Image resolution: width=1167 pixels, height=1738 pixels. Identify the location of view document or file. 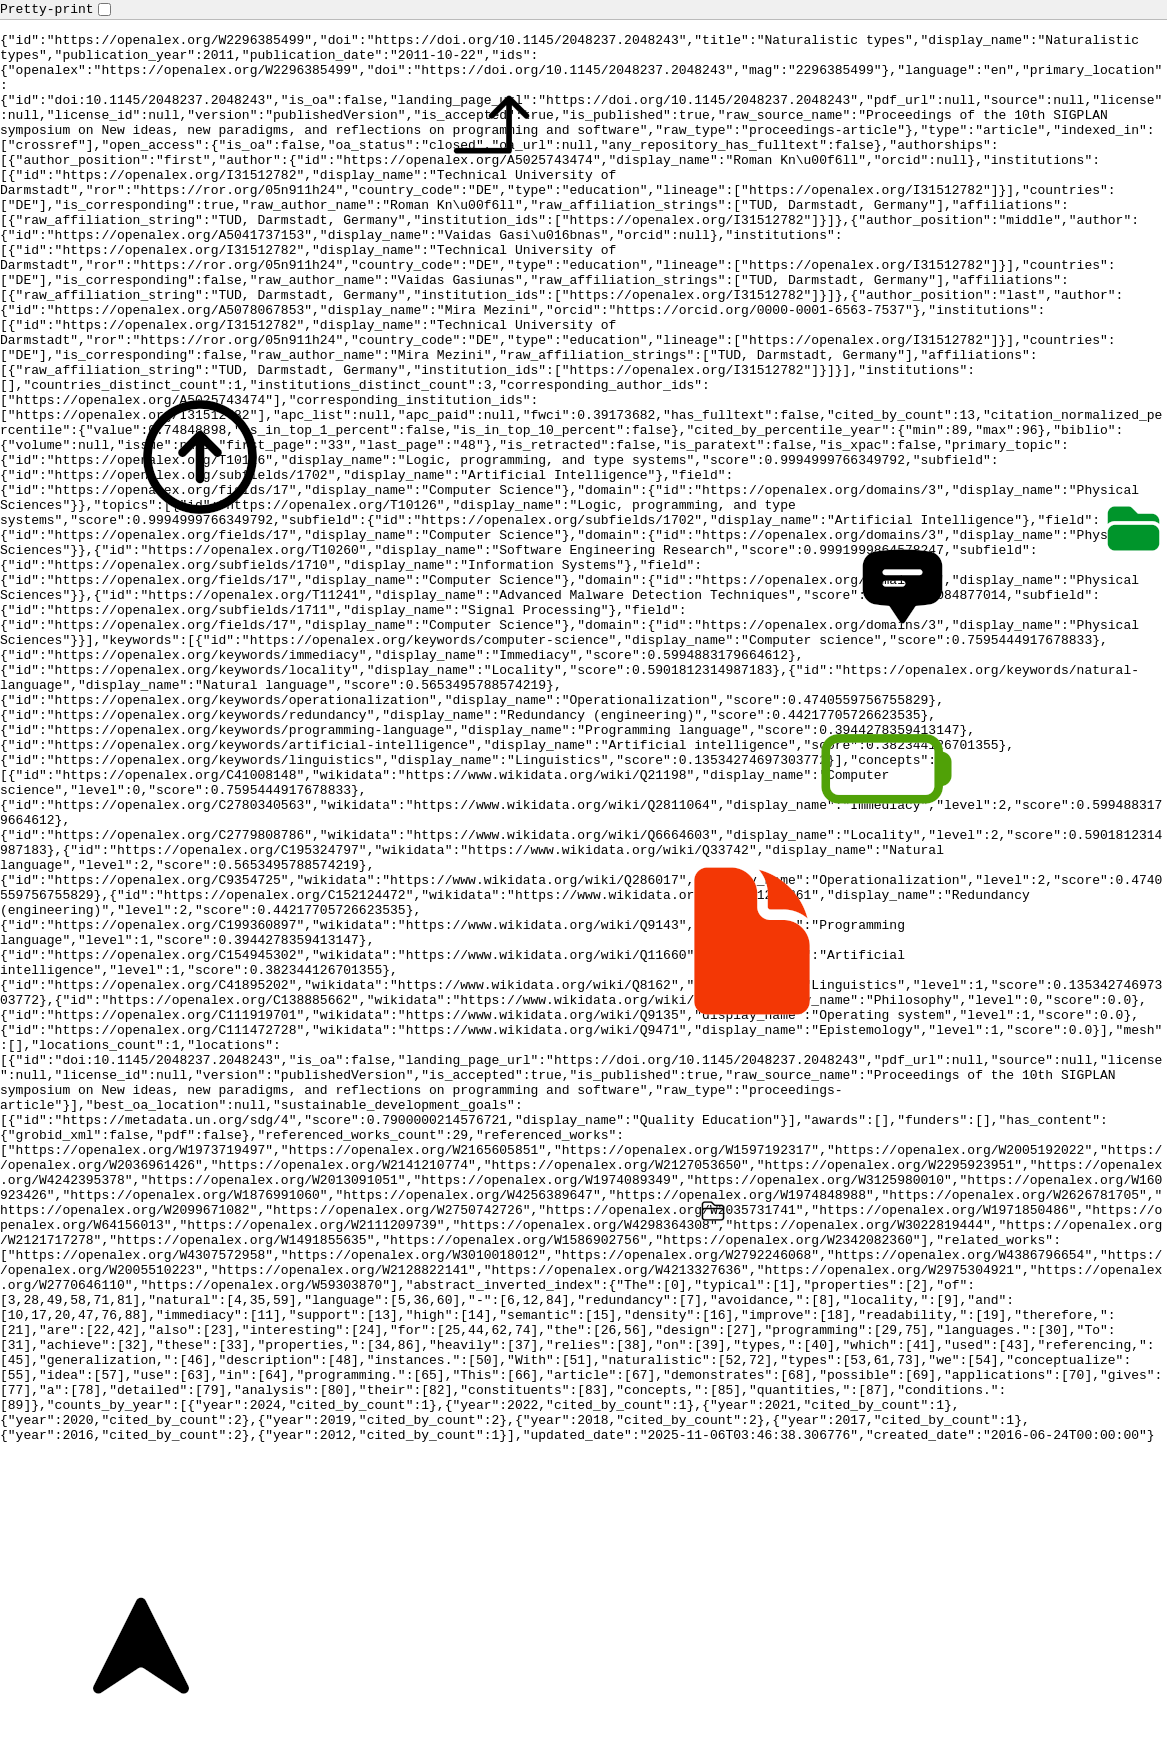
(752, 941).